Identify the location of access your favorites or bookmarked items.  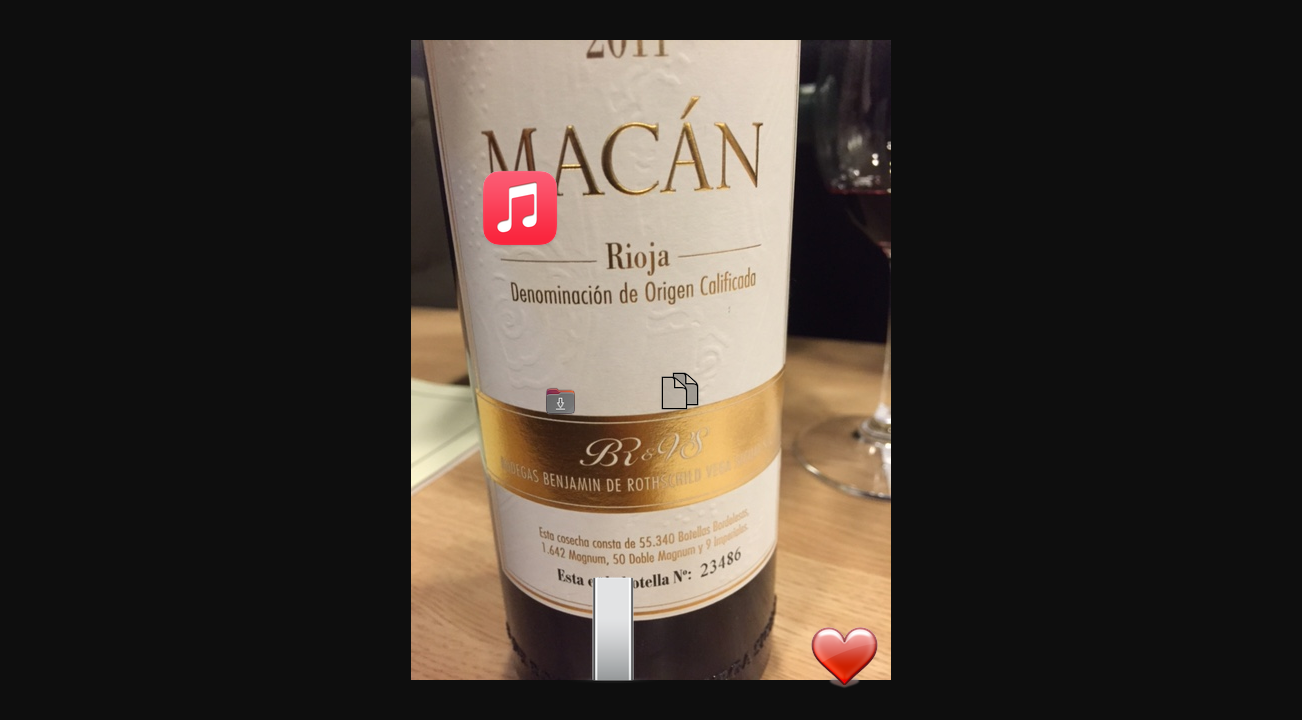
(844, 652).